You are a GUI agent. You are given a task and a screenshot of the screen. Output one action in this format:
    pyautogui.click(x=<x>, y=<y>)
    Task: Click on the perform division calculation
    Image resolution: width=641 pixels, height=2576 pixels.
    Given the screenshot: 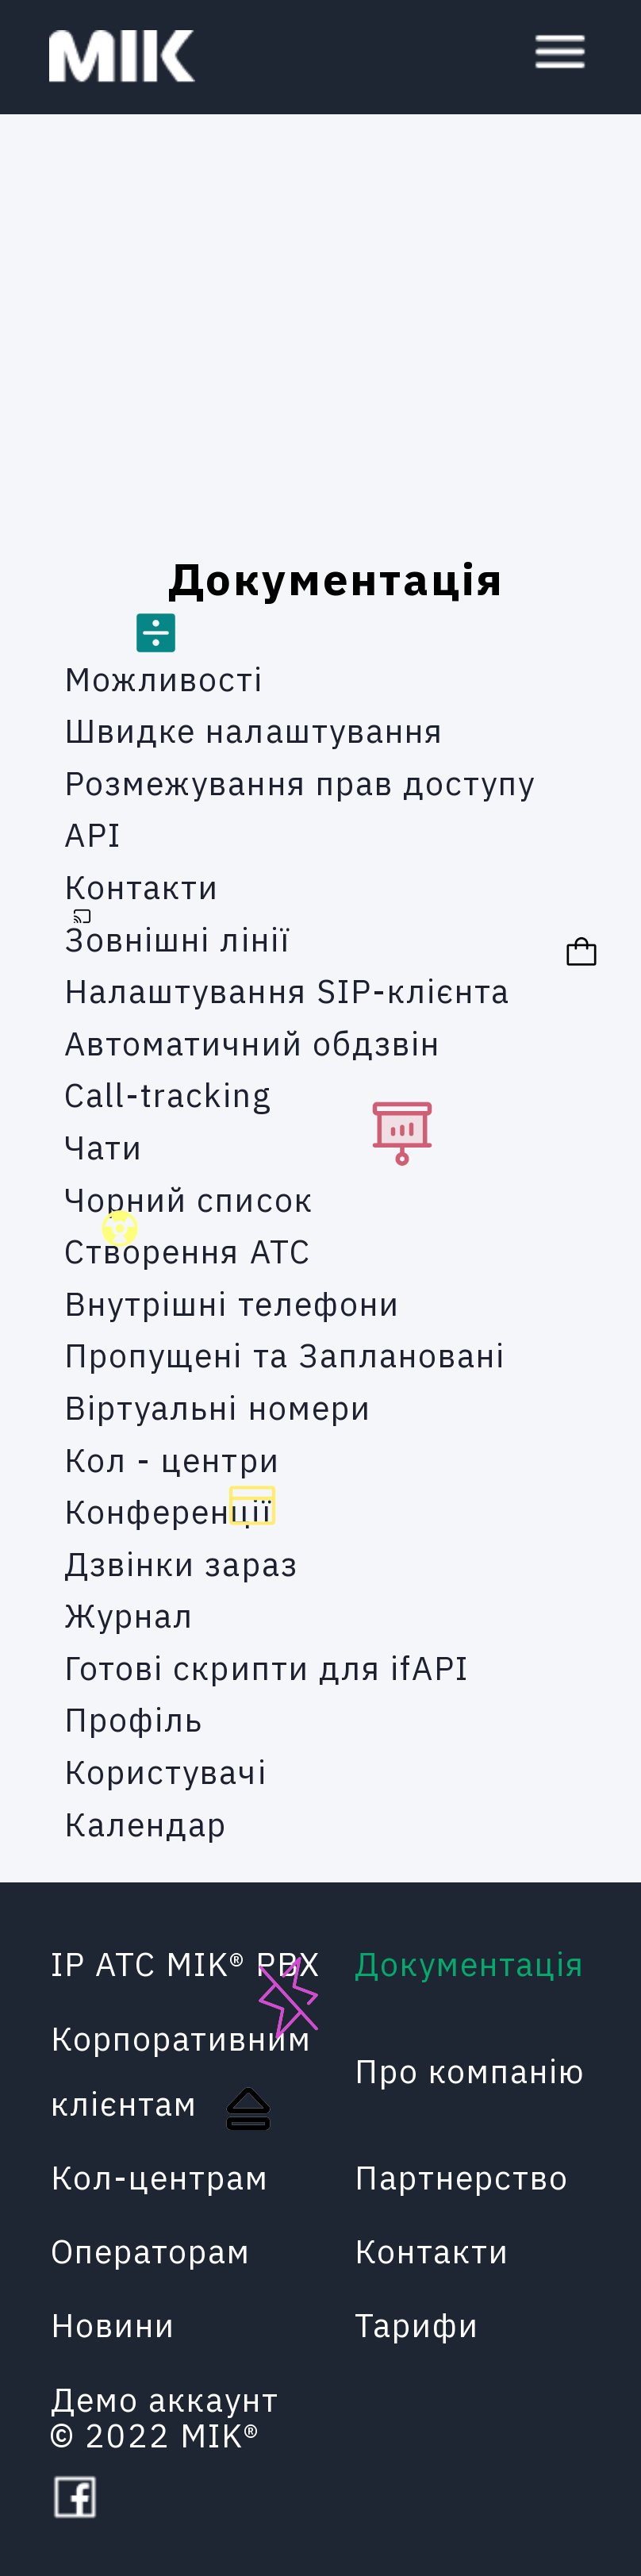 What is the action you would take?
    pyautogui.click(x=155, y=632)
    